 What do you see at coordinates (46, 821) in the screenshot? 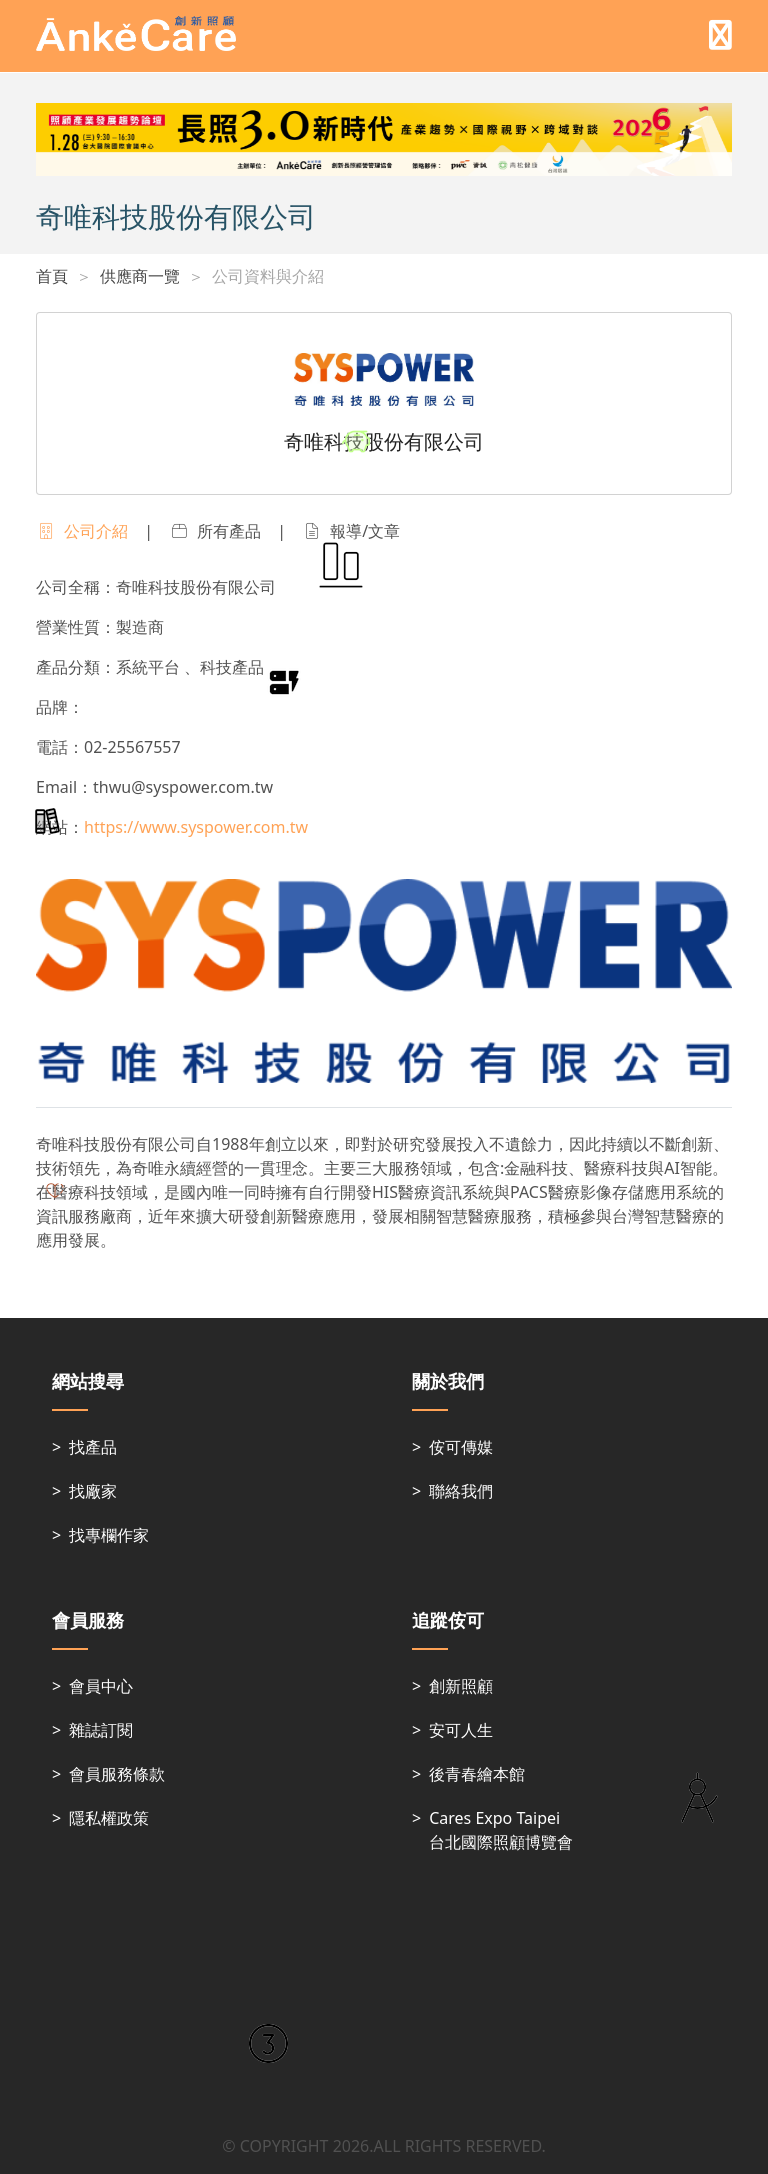
I see `access your library or book collection` at bounding box center [46, 821].